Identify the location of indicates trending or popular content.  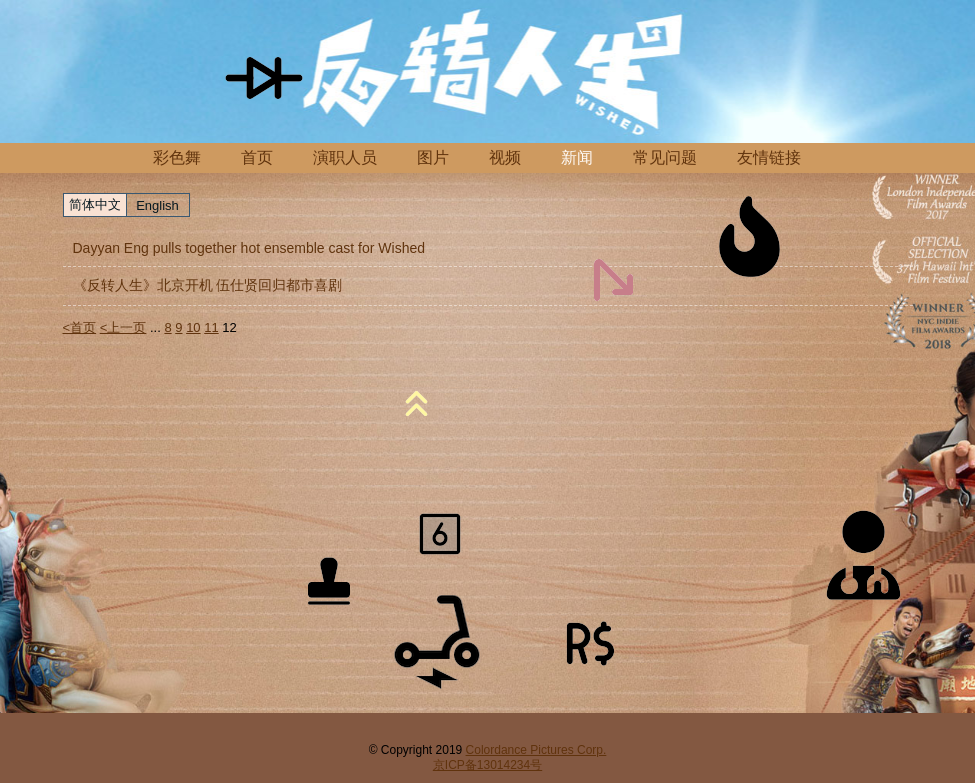
(749, 236).